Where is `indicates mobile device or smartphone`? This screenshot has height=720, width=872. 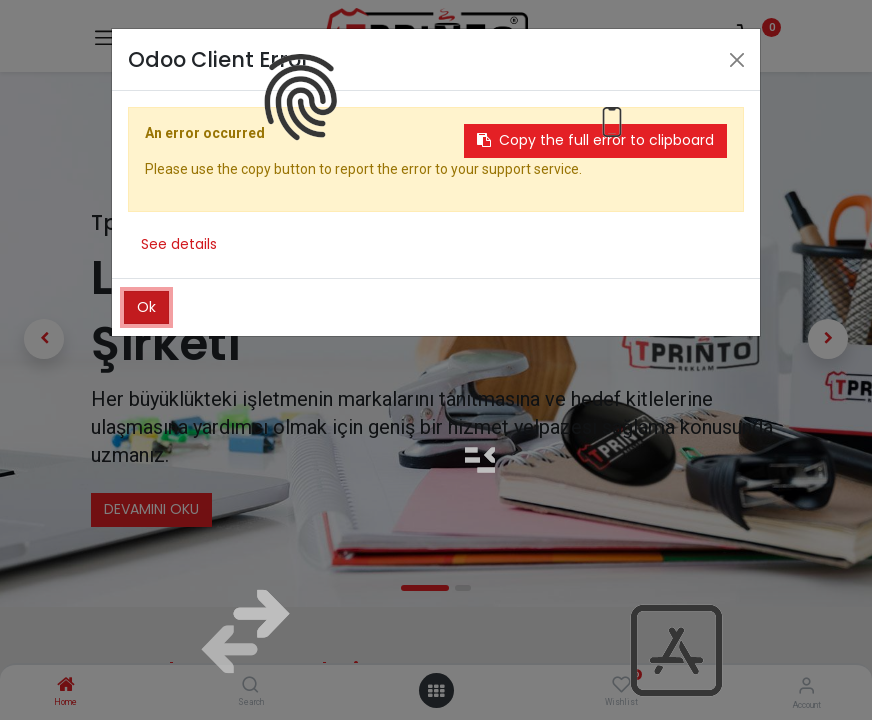 indicates mobile device or smartphone is located at coordinates (612, 122).